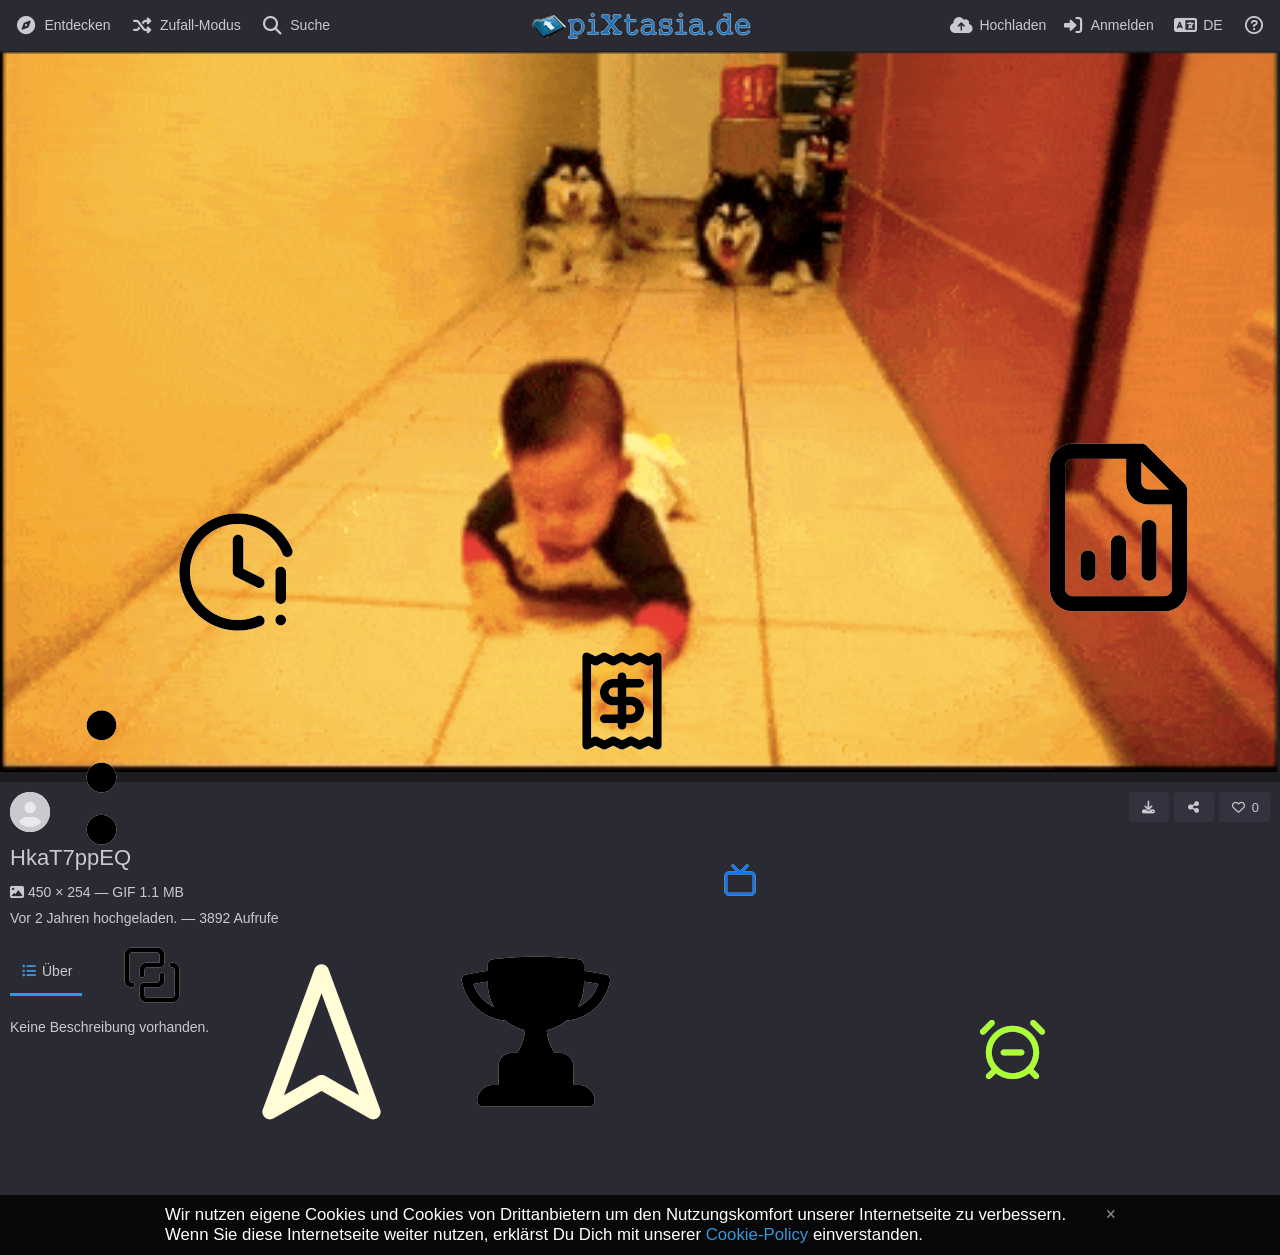  What do you see at coordinates (536, 1031) in the screenshot?
I see `view achievements or awards` at bounding box center [536, 1031].